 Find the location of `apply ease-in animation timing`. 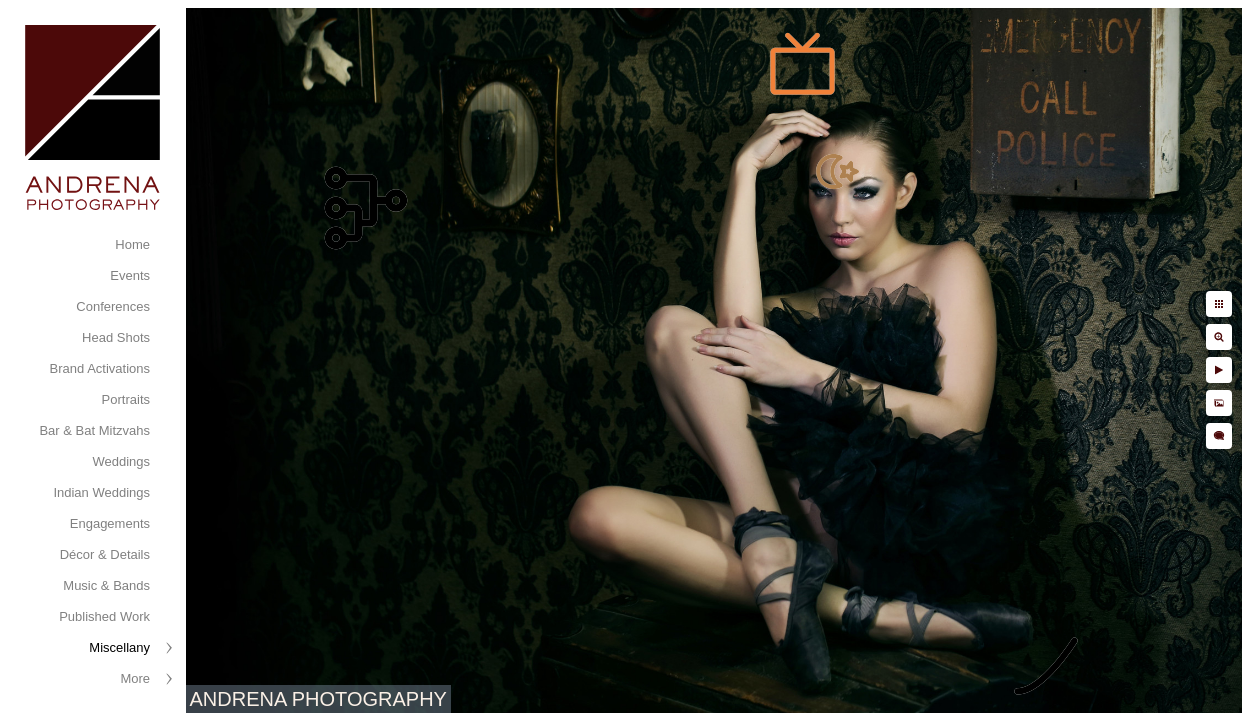

apply ease-in animation timing is located at coordinates (1046, 666).